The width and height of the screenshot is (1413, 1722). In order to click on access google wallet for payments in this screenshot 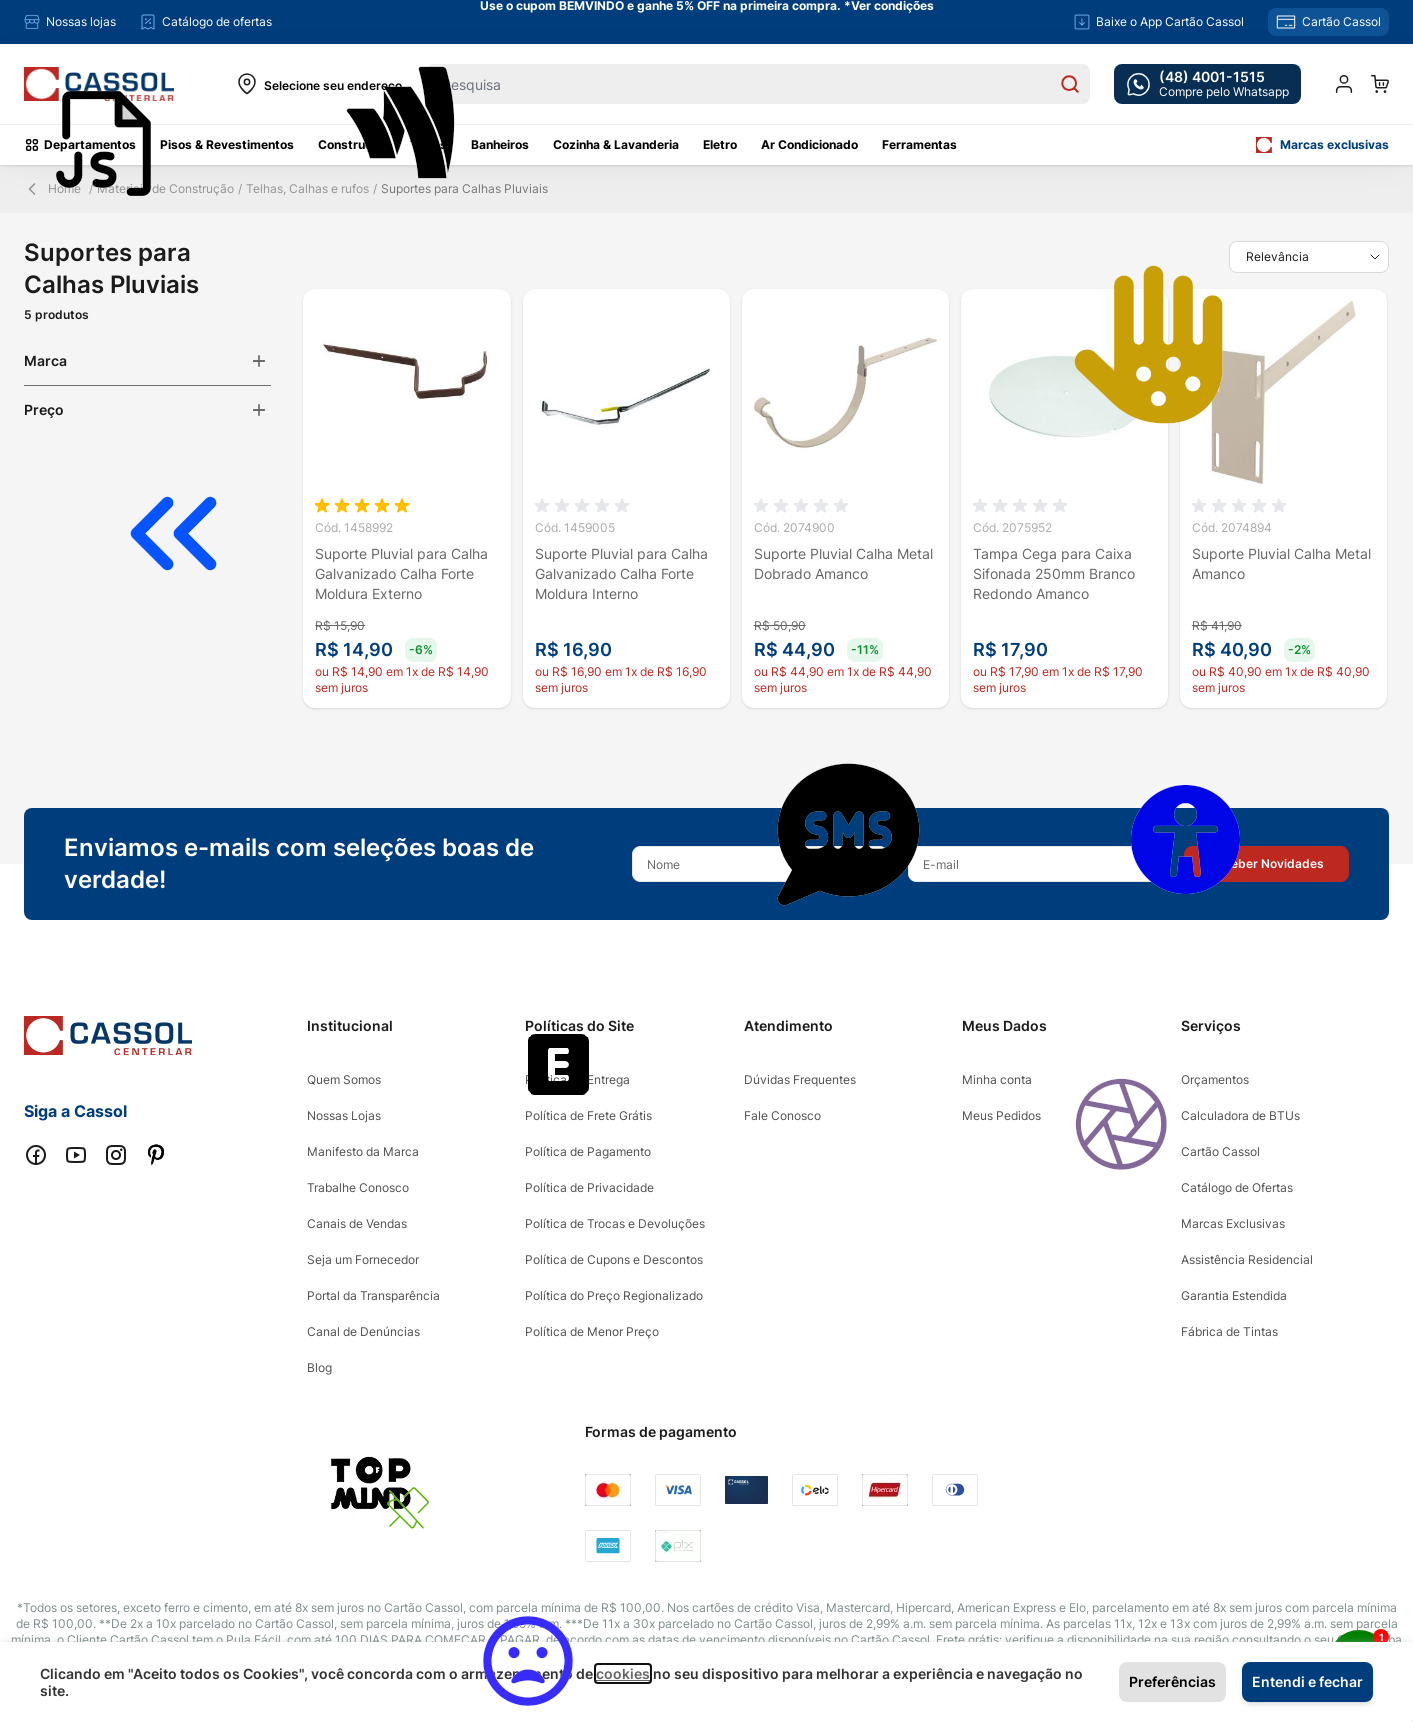, I will do `click(400, 122)`.